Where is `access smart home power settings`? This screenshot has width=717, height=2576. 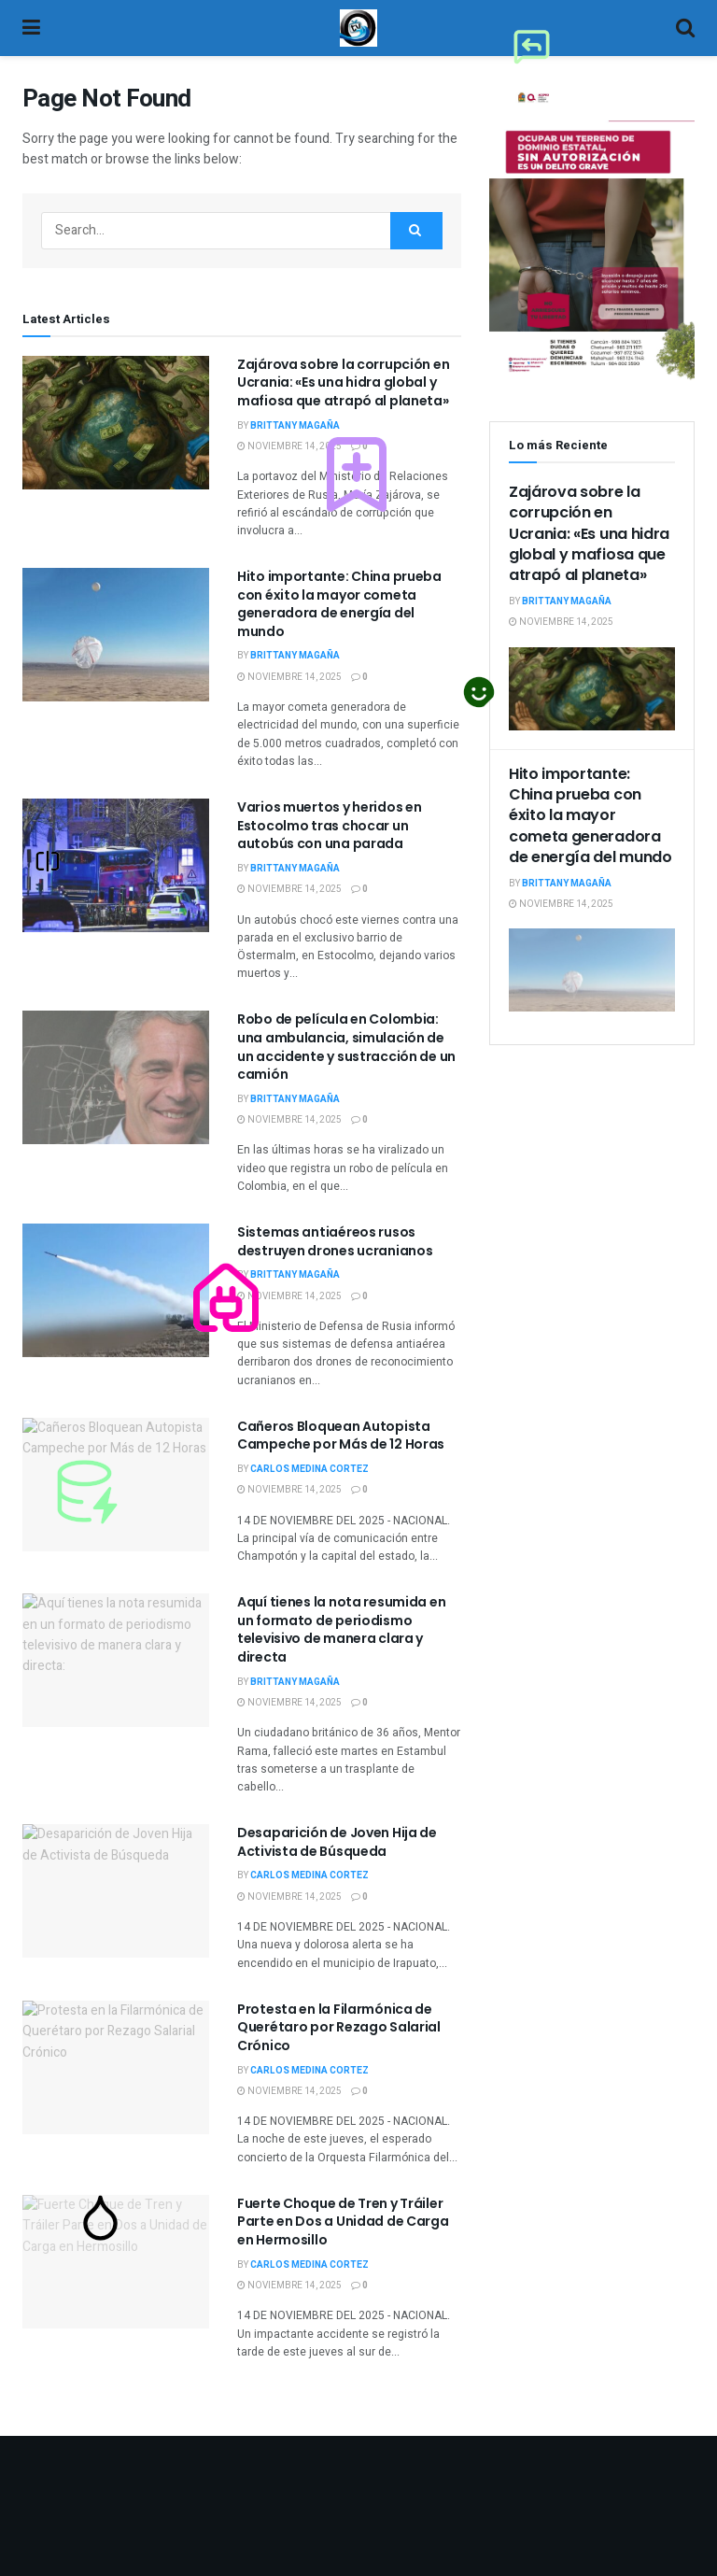
access smart home power settings is located at coordinates (226, 1299).